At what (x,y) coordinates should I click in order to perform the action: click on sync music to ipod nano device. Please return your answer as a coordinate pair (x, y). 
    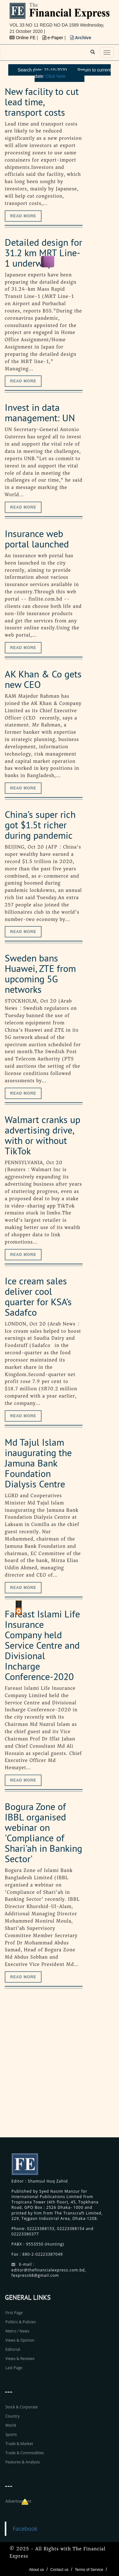
    Looking at the image, I should click on (18, 1608).